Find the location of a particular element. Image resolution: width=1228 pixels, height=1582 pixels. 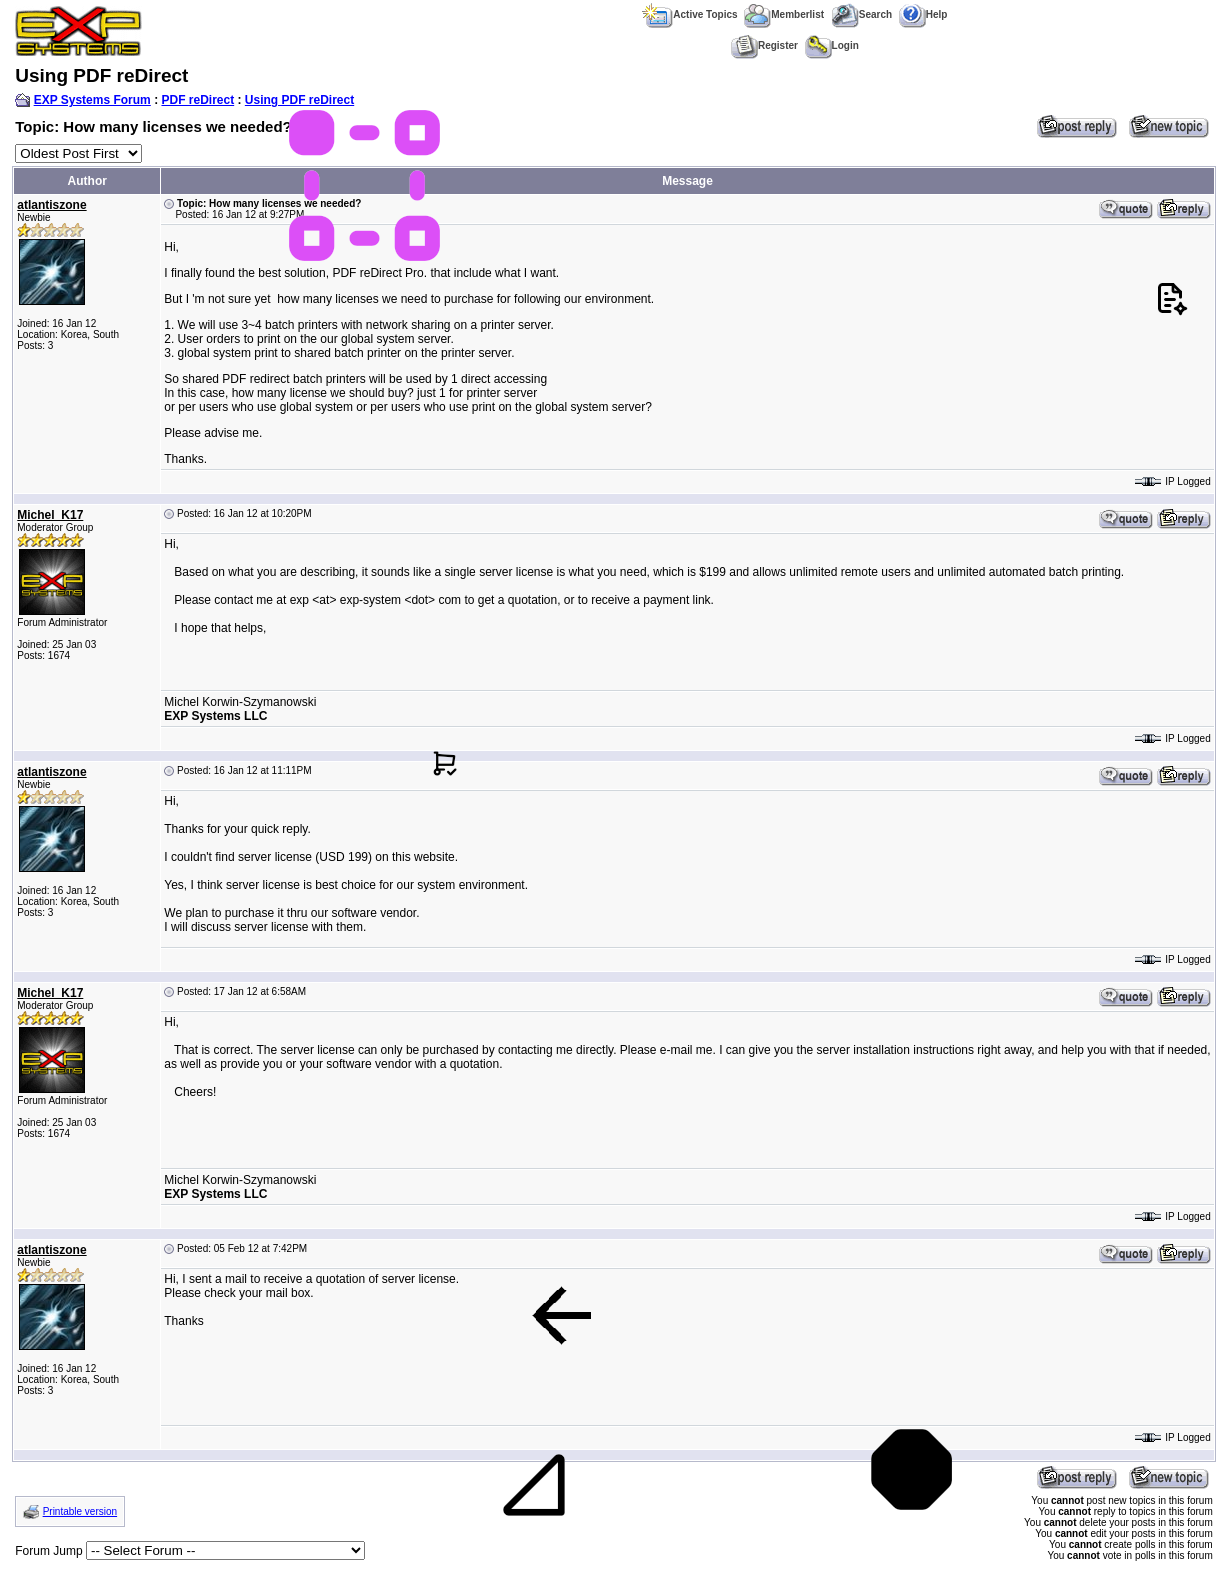

indicates weak cellular signal strength is located at coordinates (534, 1485).